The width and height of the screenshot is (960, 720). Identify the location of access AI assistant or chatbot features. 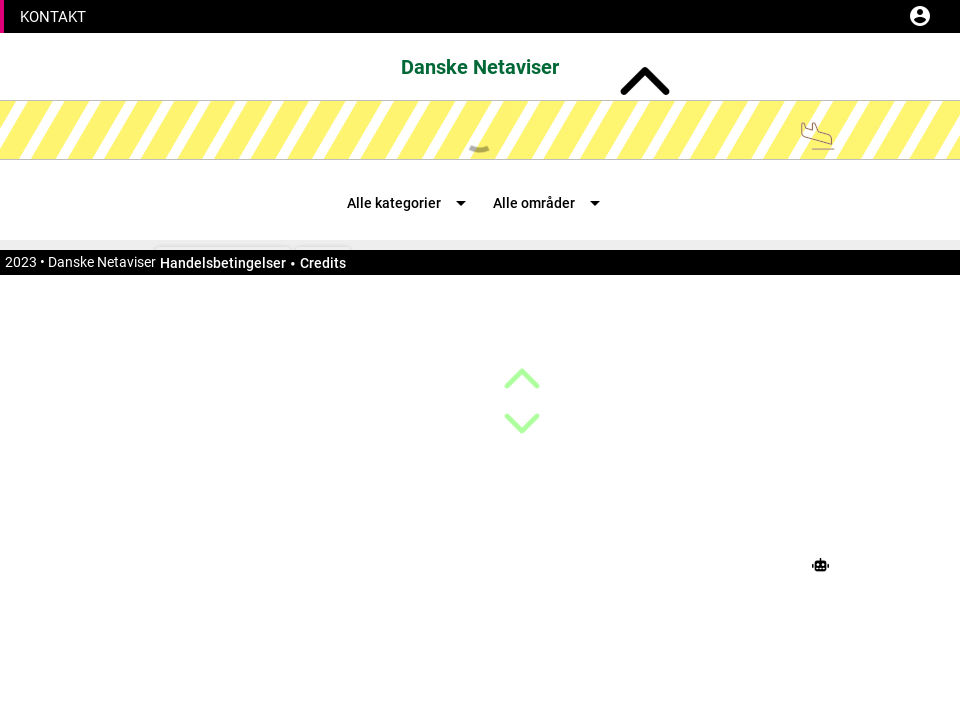
(820, 565).